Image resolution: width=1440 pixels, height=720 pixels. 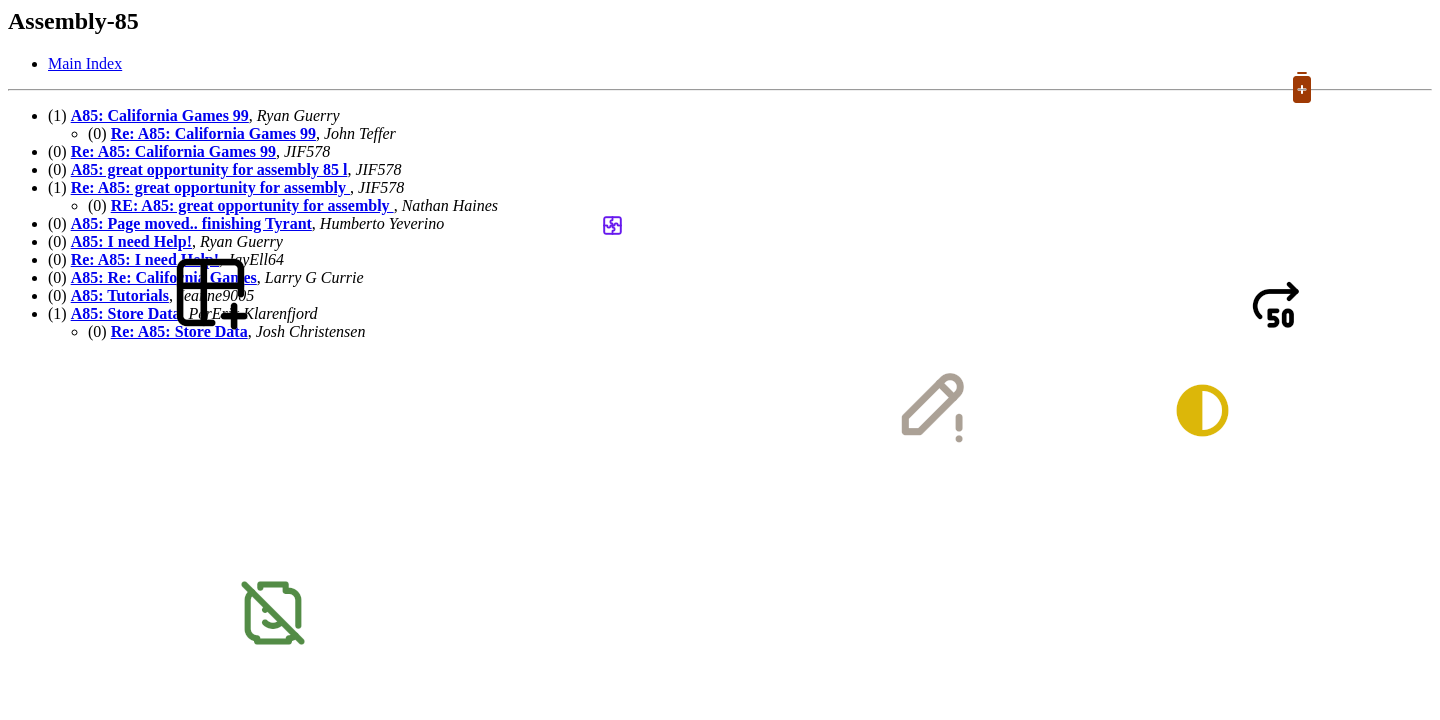 I want to click on add a new table or spreadsheet, so click(x=210, y=292).